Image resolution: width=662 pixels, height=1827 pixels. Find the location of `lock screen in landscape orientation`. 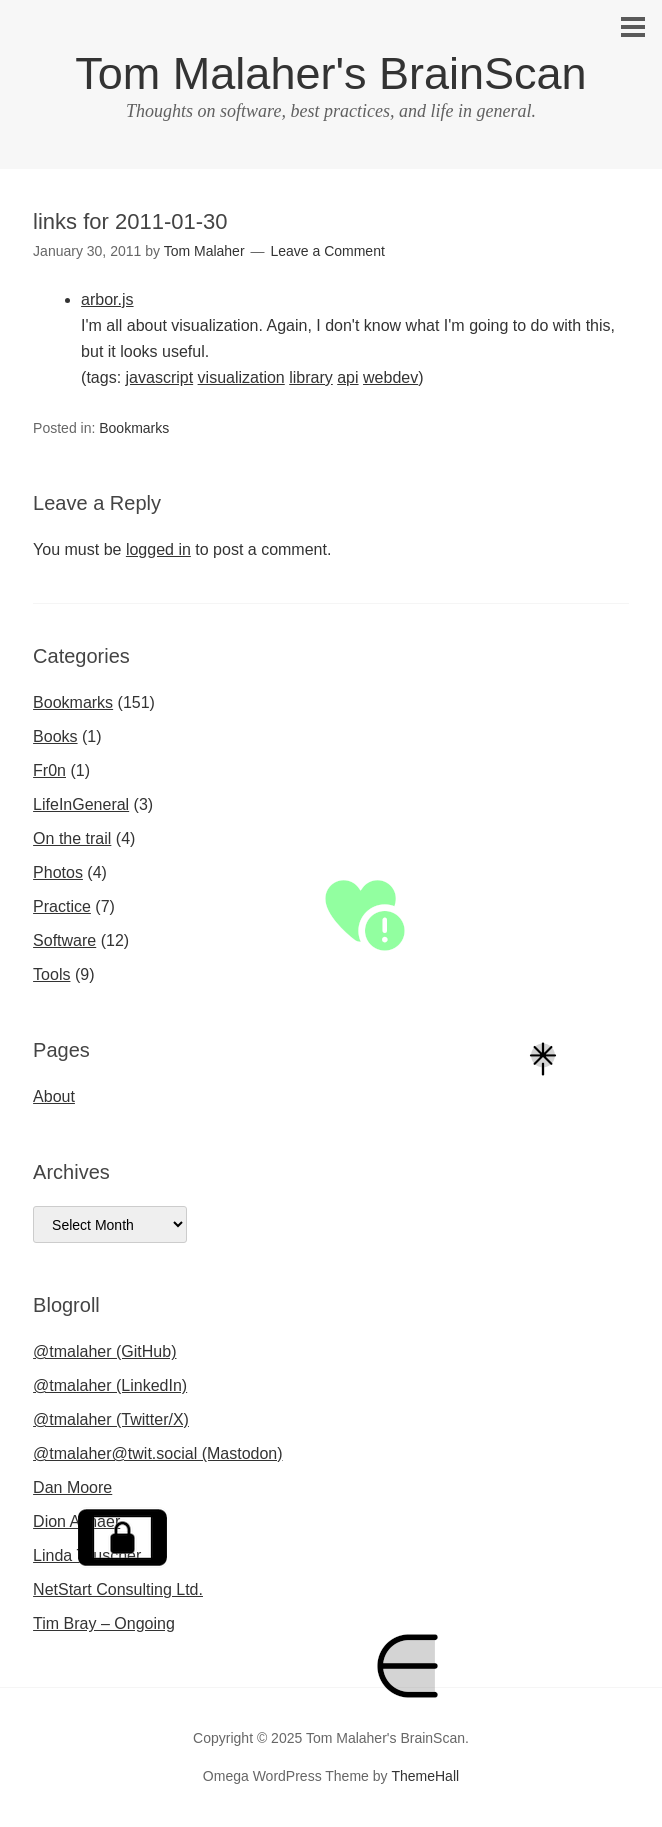

lock screen in landscape orientation is located at coordinates (122, 1537).